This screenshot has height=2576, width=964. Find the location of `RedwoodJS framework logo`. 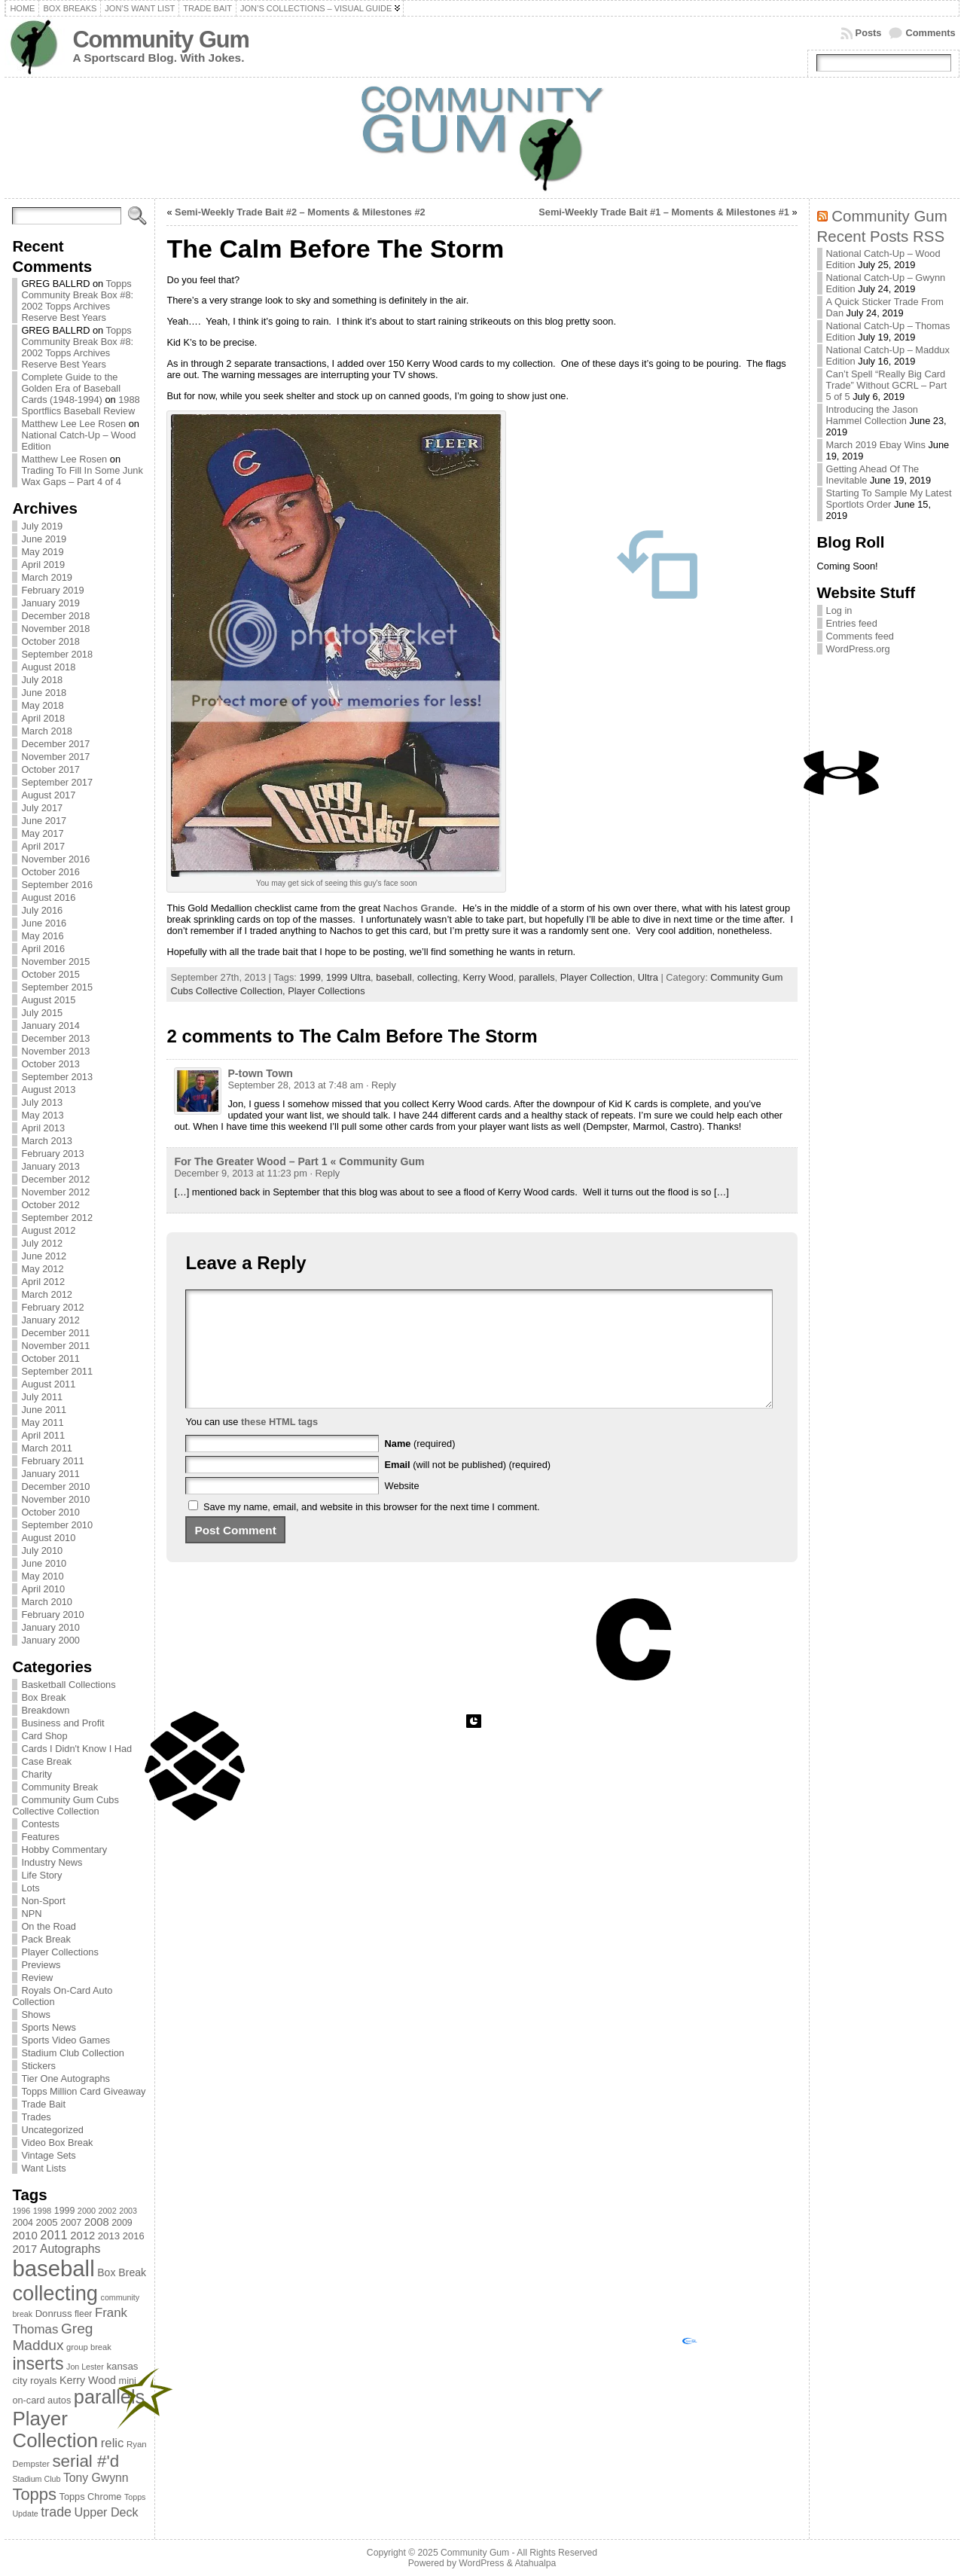

RedwoodJS framework logo is located at coordinates (194, 1766).